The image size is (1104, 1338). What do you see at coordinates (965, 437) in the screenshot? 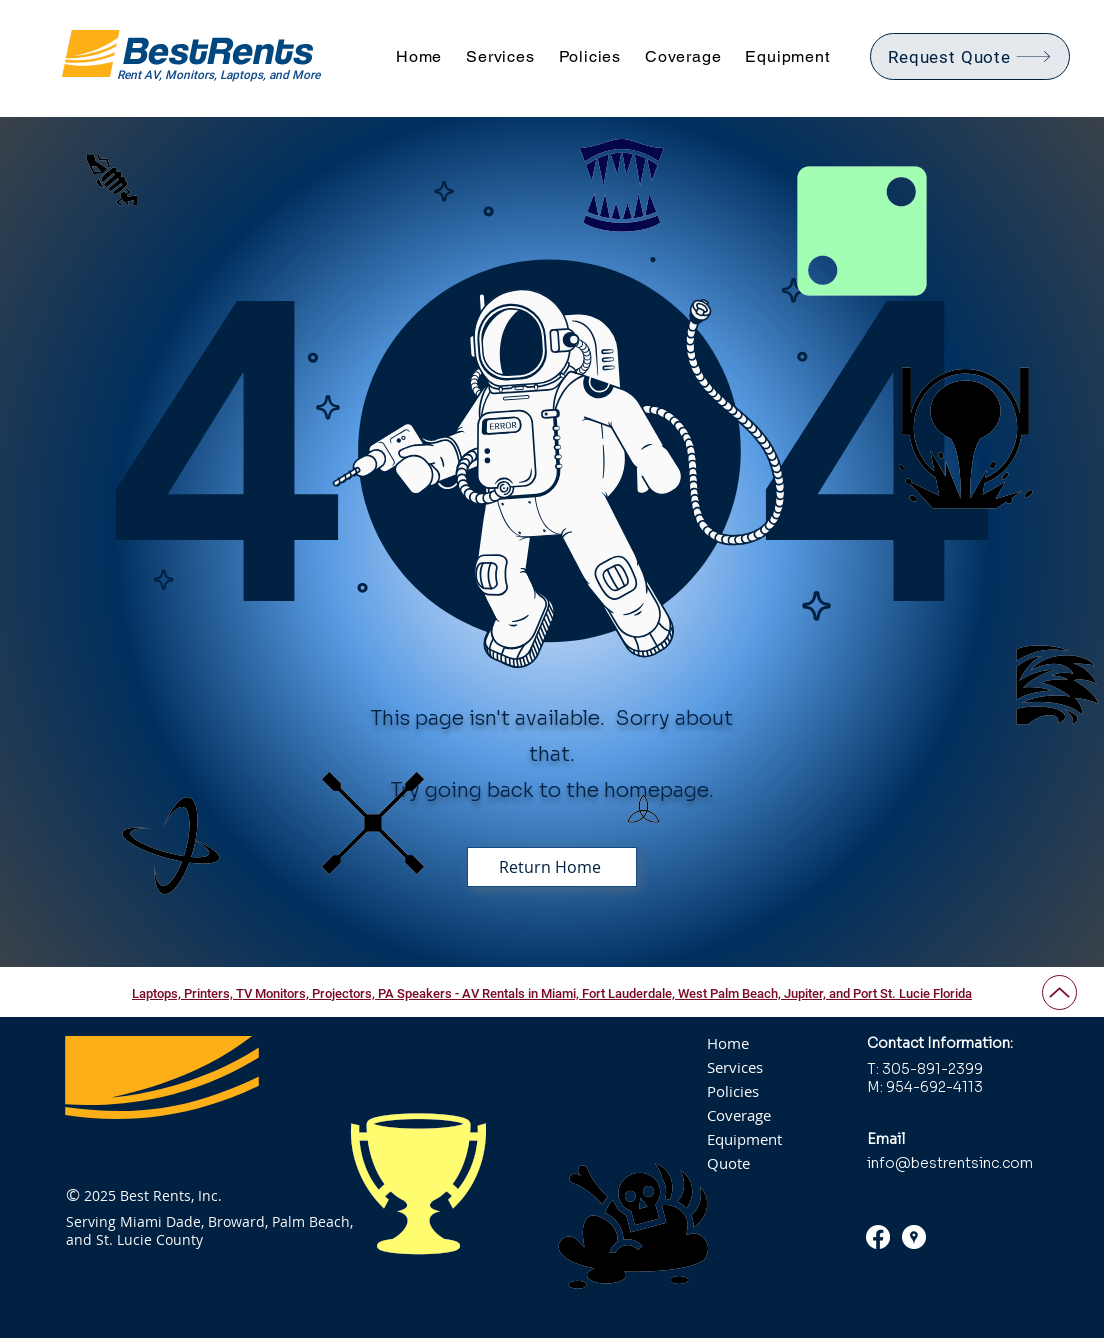
I see `smelting or metalworking process in progress` at bounding box center [965, 437].